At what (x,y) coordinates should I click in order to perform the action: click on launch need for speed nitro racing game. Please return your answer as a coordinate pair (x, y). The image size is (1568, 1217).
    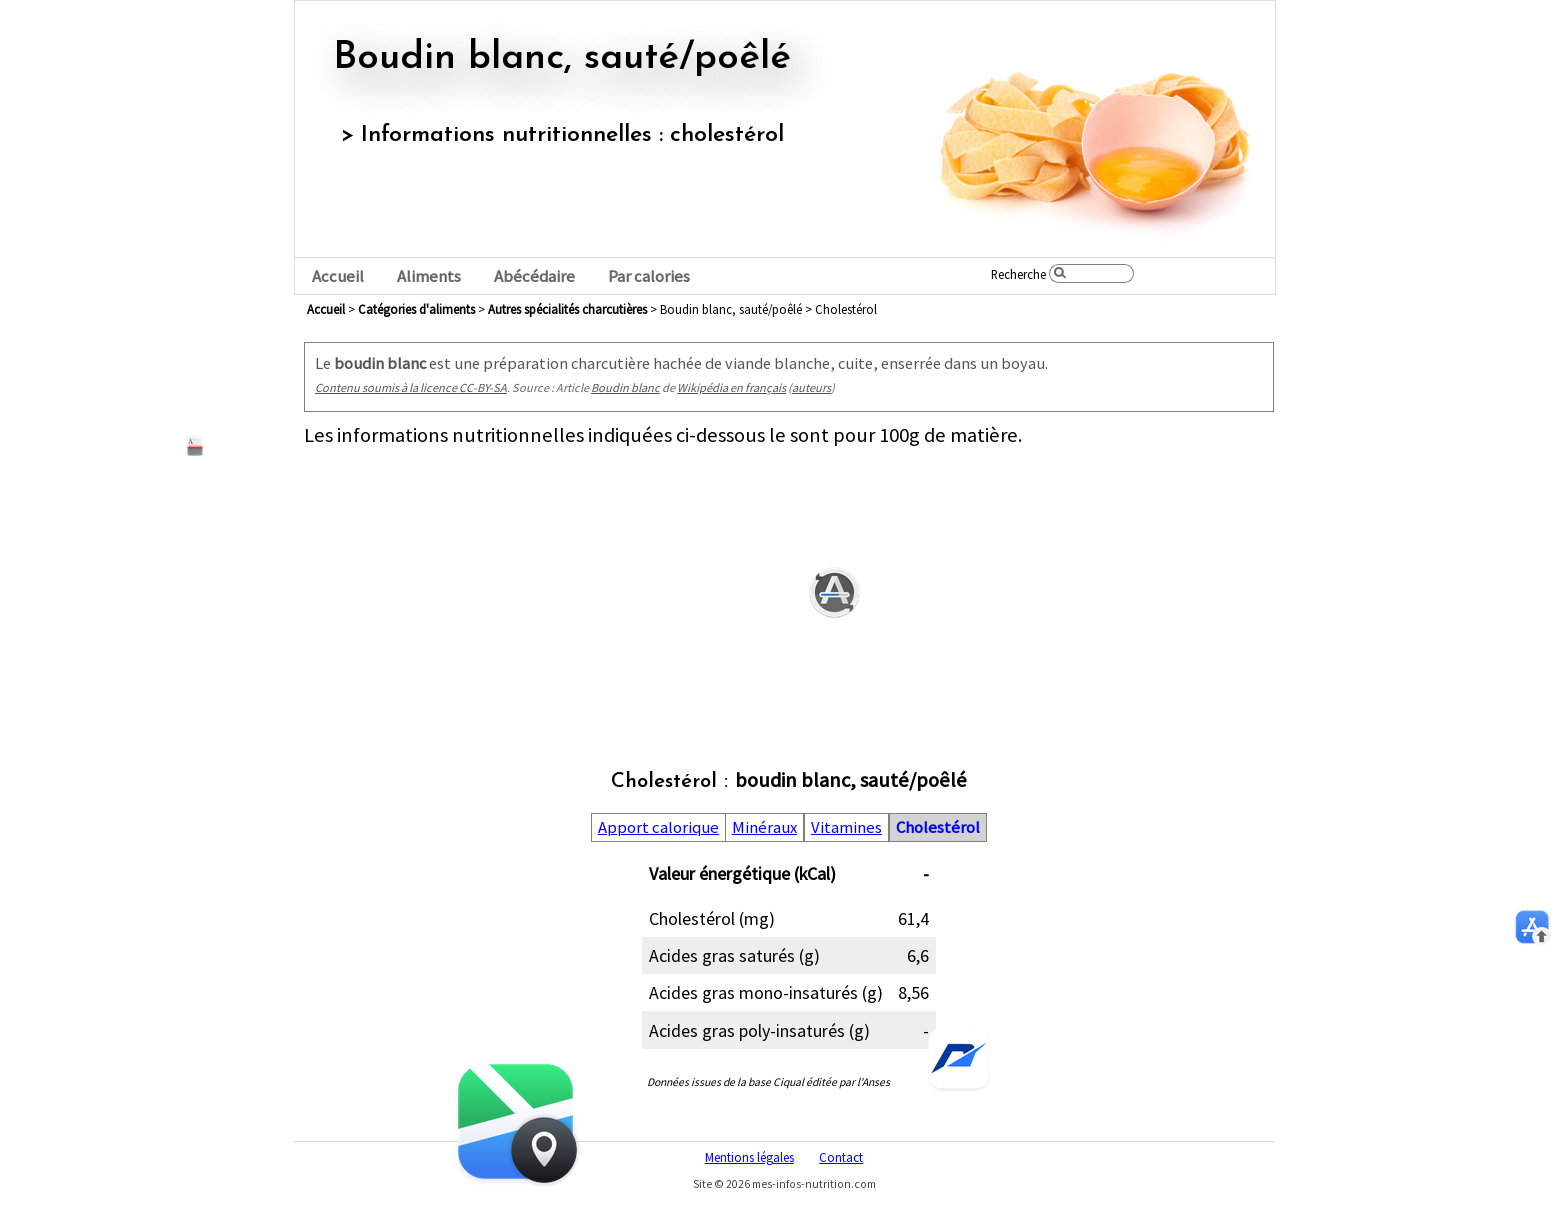
    Looking at the image, I should click on (959, 1058).